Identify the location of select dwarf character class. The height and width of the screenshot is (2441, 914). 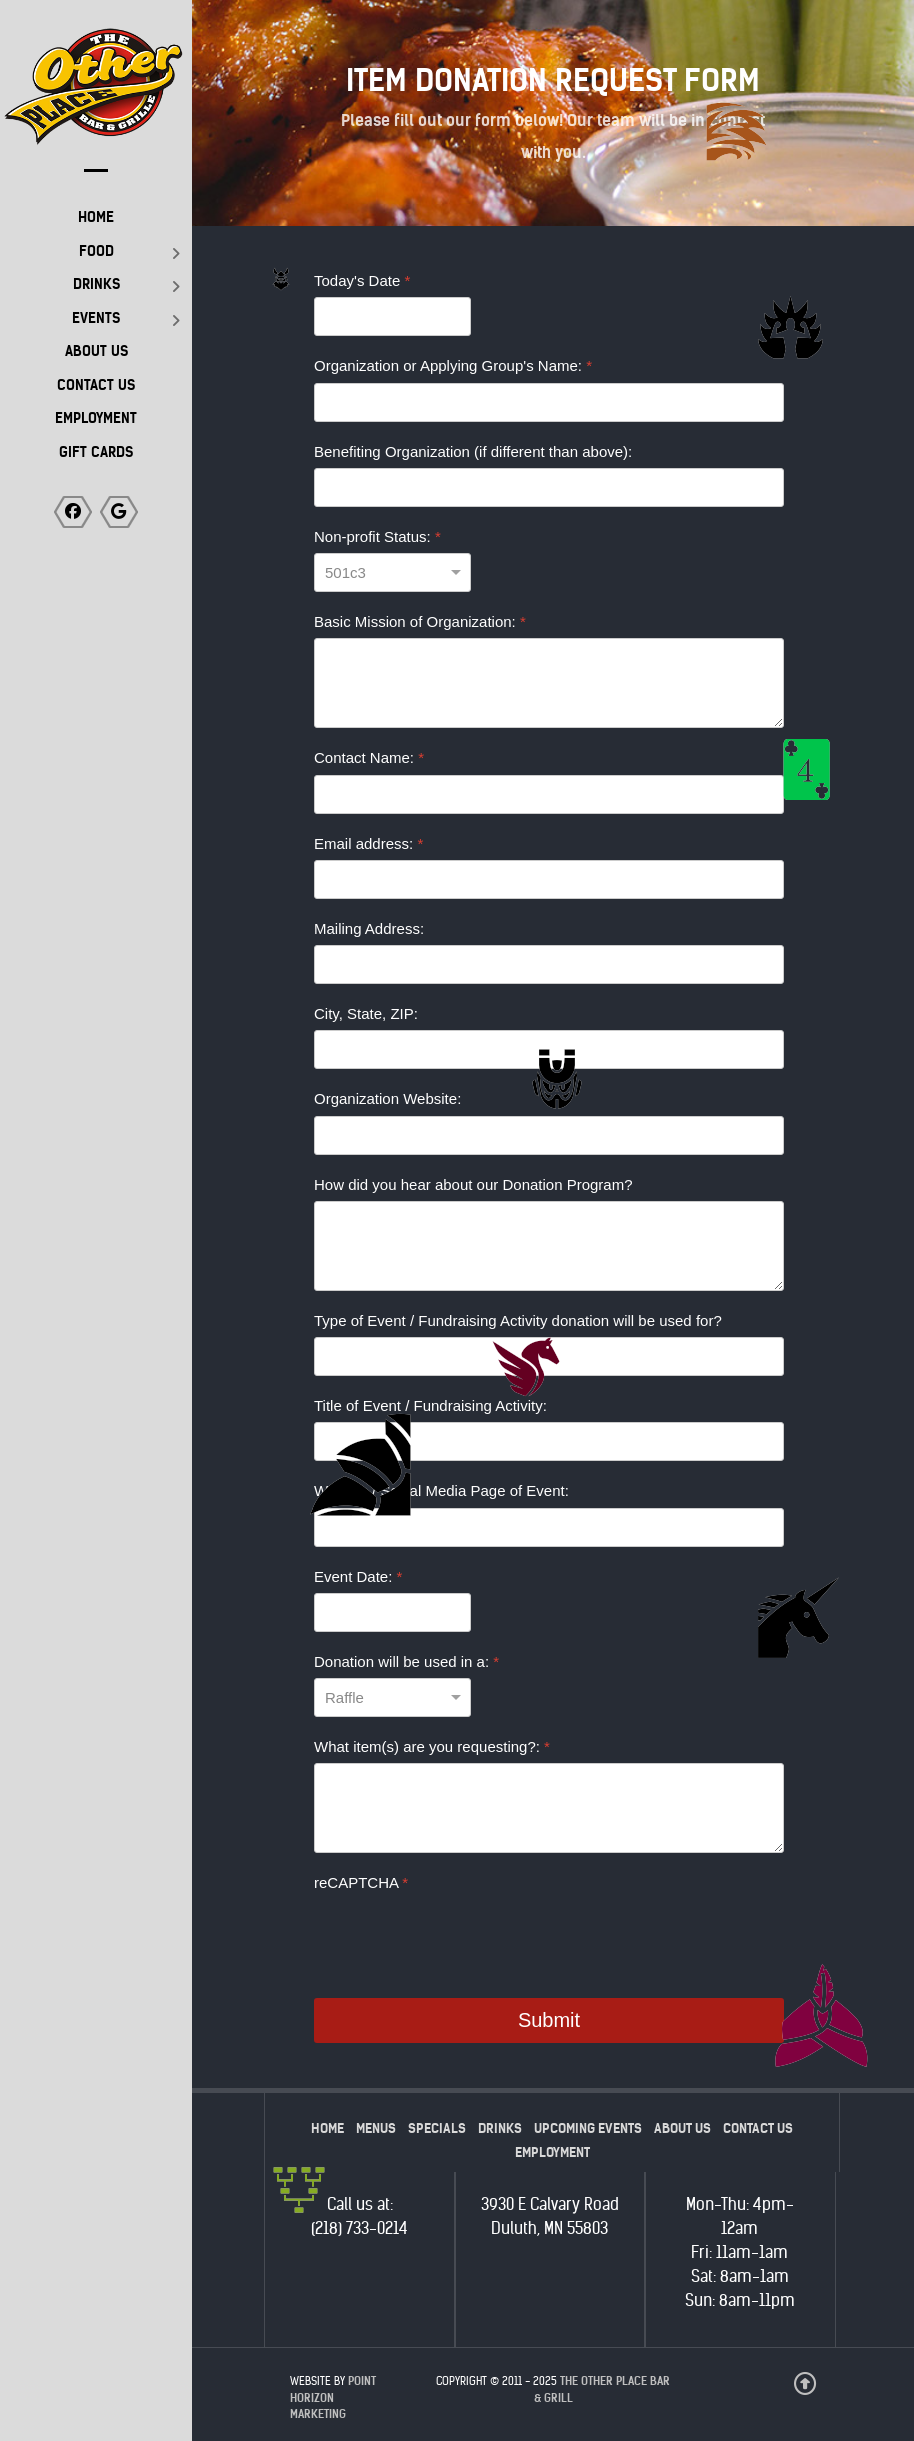
(281, 279).